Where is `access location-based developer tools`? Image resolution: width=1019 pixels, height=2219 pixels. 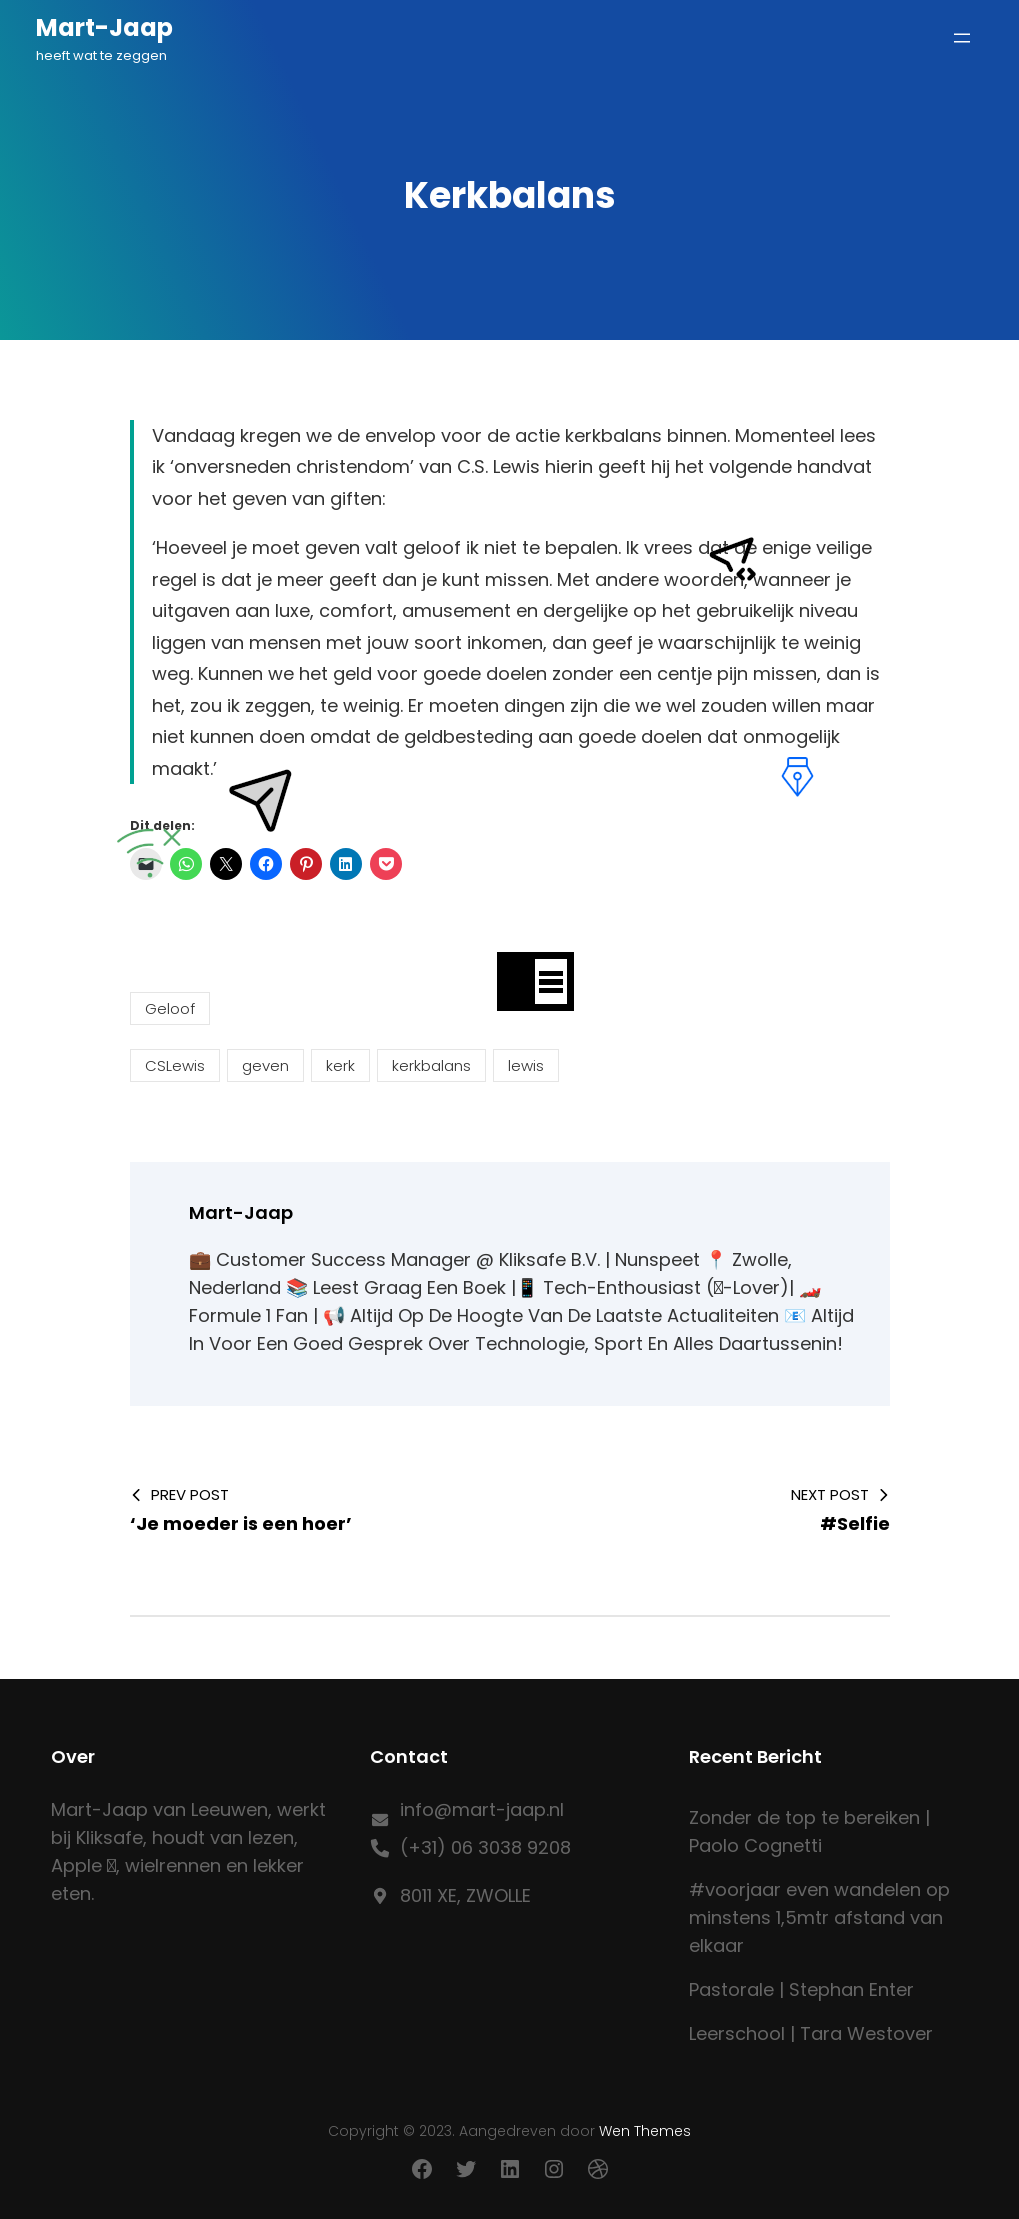
access location-based developer tools is located at coordinates (732, 559).